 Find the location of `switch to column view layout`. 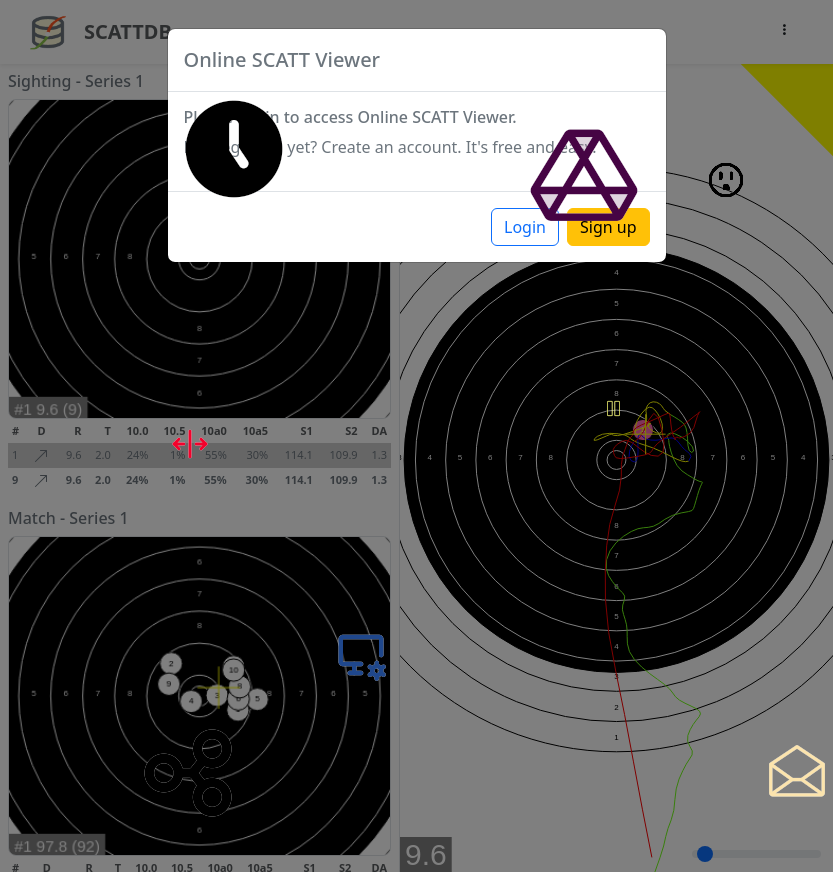

switch to column view layout is located at coordinates (613, 408).